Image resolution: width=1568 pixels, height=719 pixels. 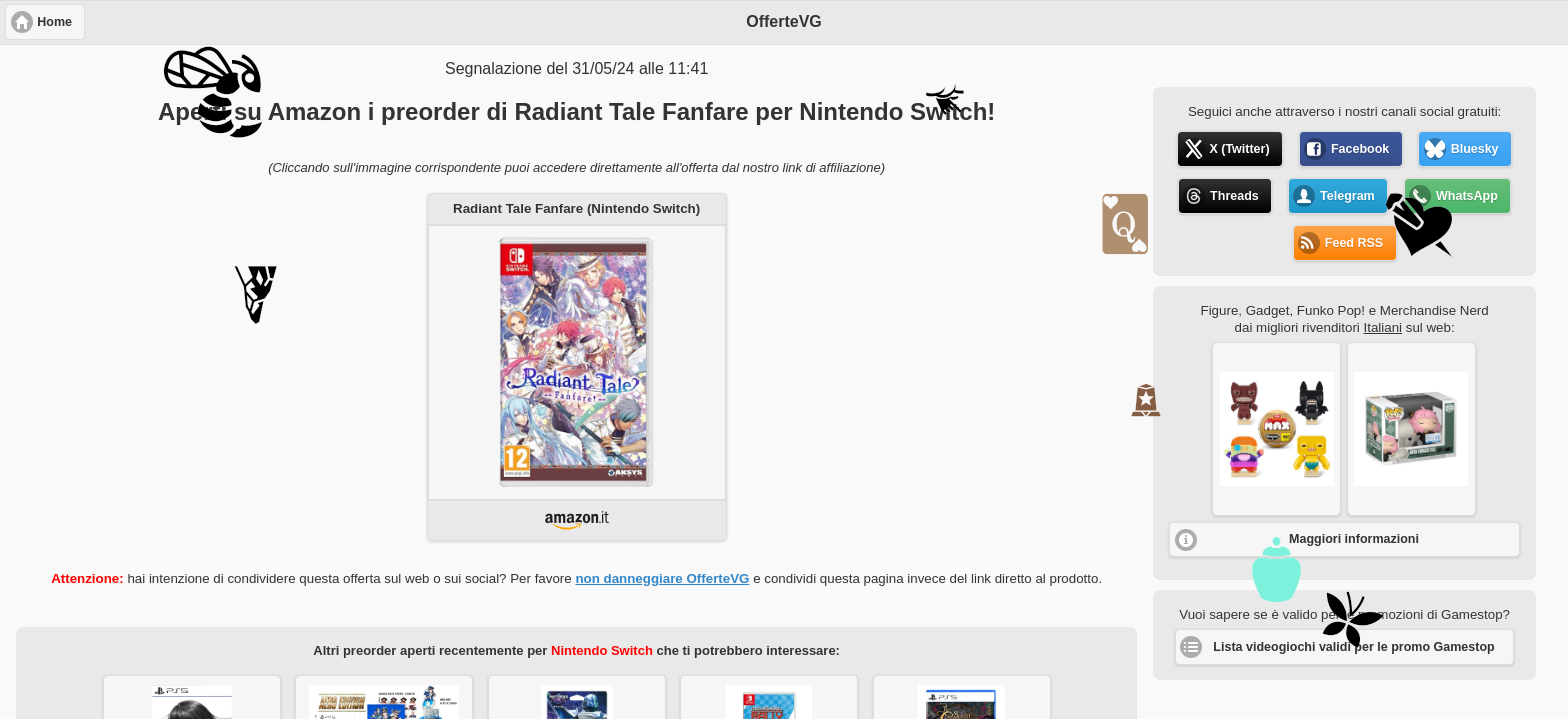 I want to click on indicates a wasp or bee enemy type, so click(x=212, y=90).